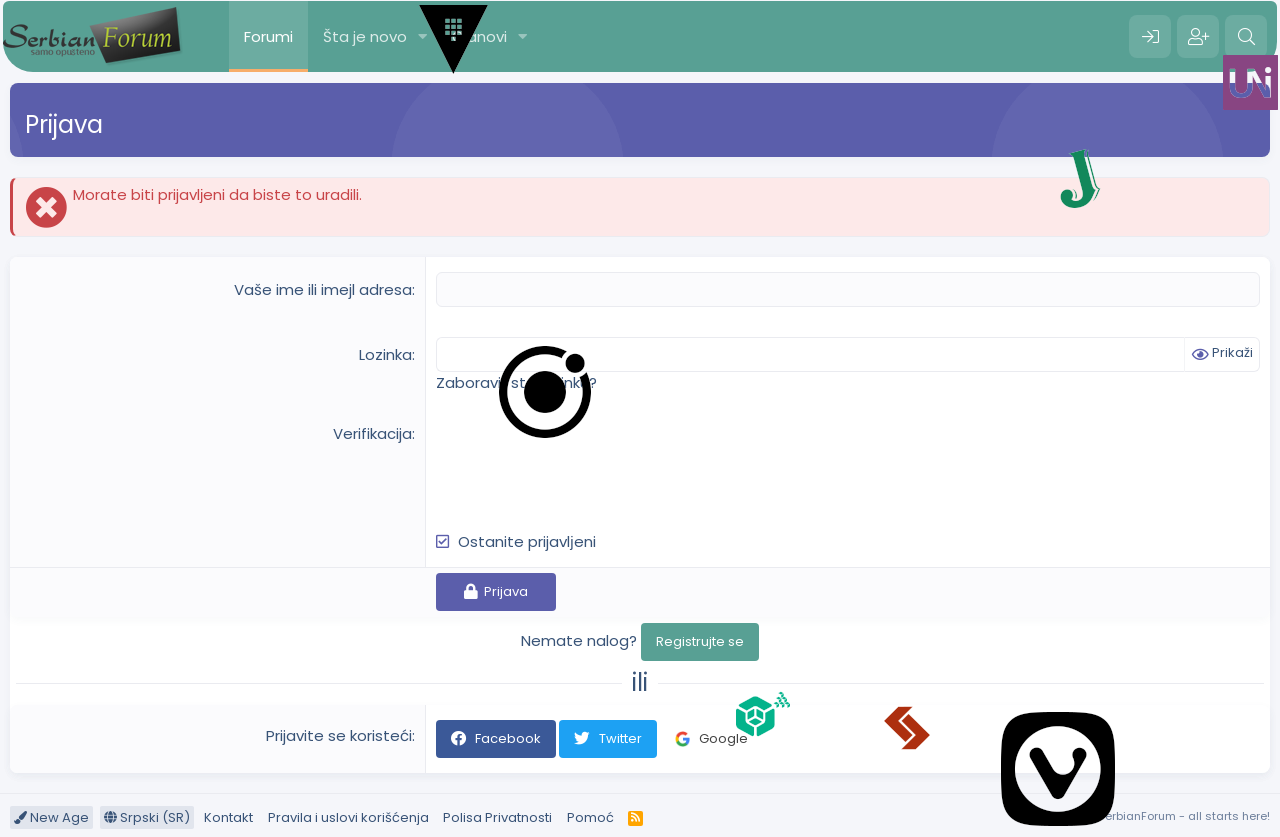  I want to click on kubespray project logo, so click(763, 714).